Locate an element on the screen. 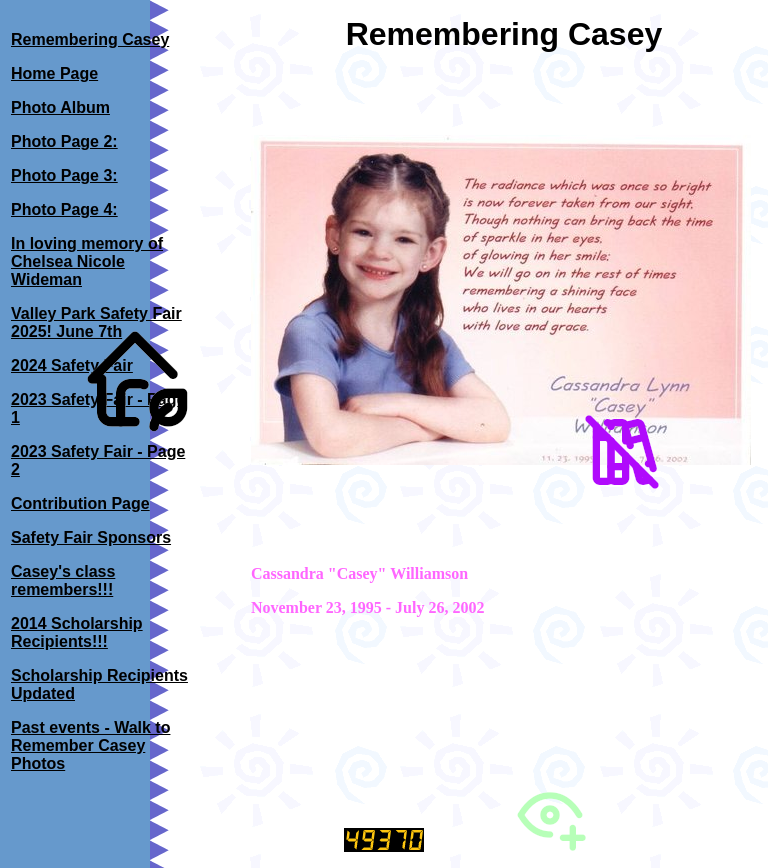 Image resolution: width=768 pixels, height=868 pixels. view eco-friendly home settings is located at coordinates (135, 379).